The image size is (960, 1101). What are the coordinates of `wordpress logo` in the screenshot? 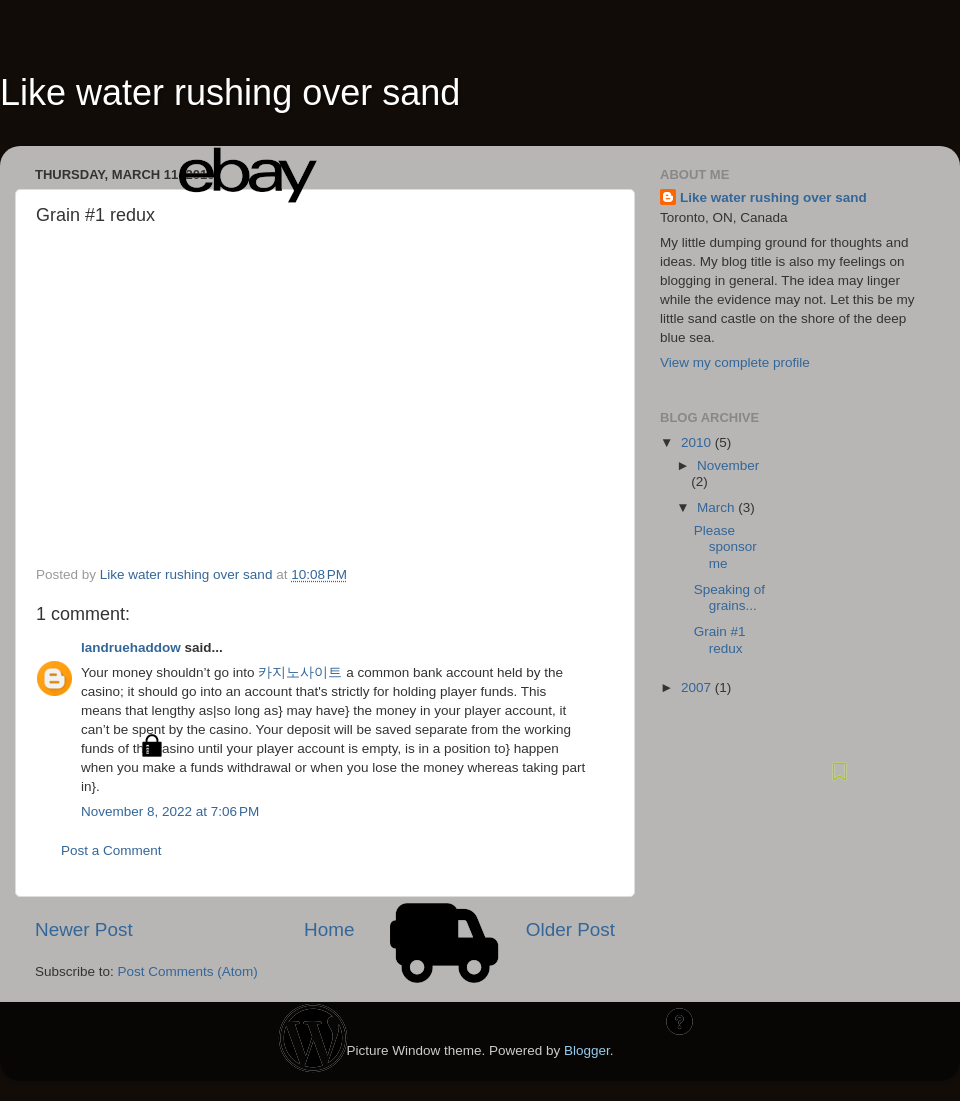 It's located at (313, 1038).